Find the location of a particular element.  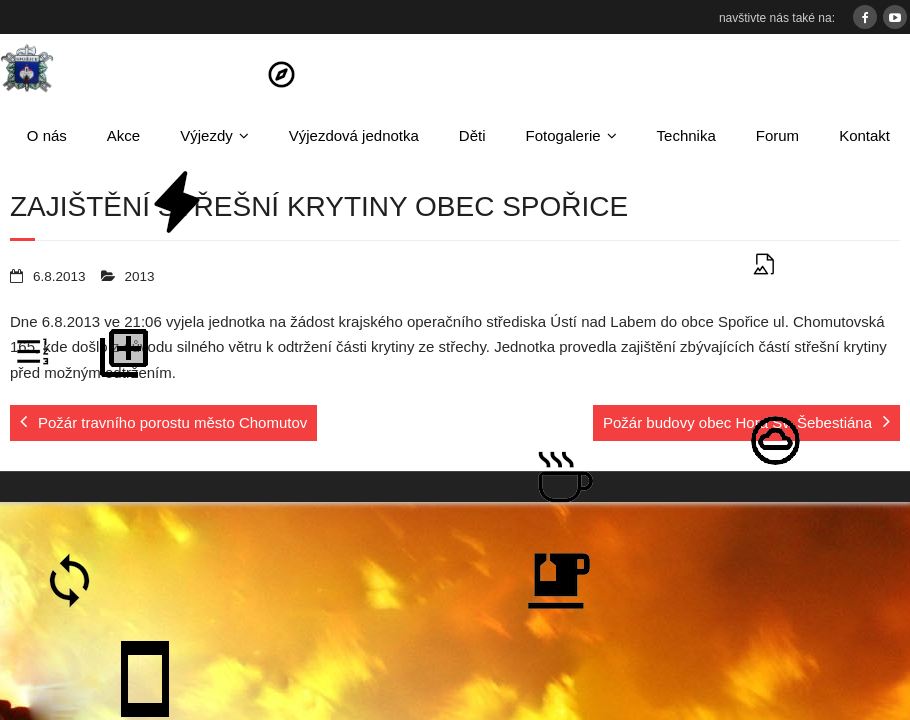

access cloud storage is located at coordinates (775, 440).